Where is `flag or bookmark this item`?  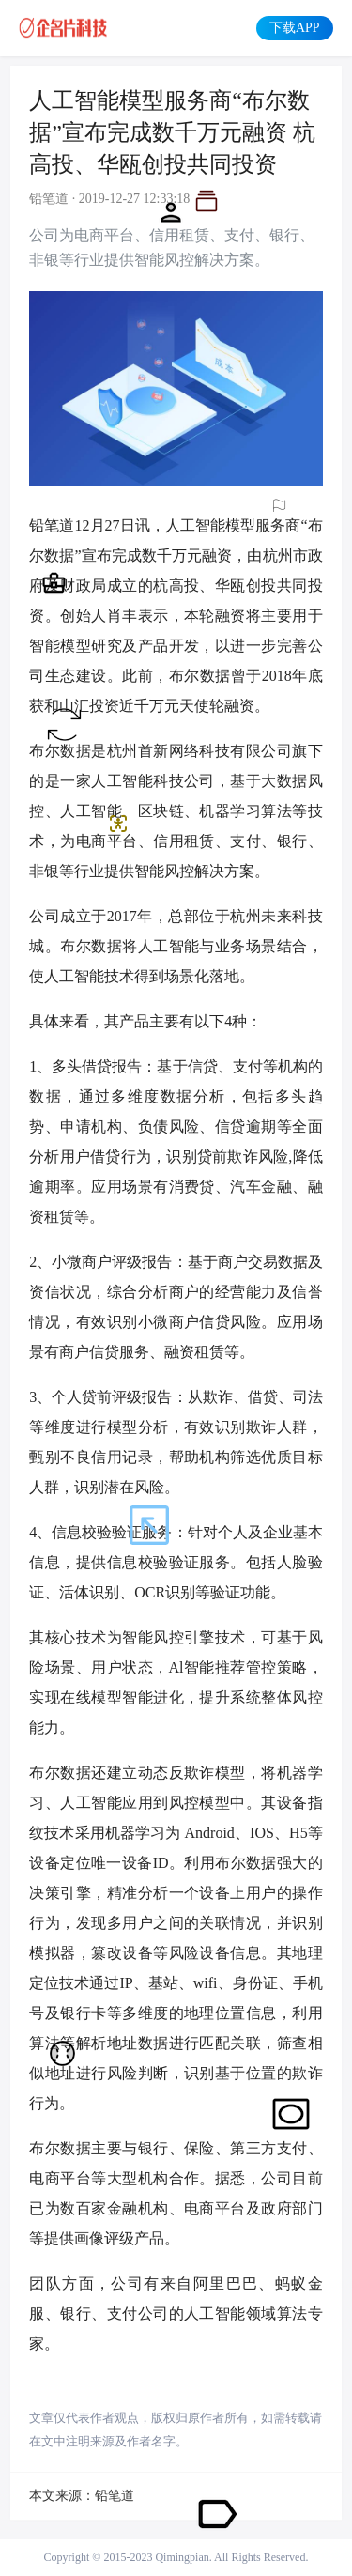
flag or bookmark this item is located at coordinates (279, 505).